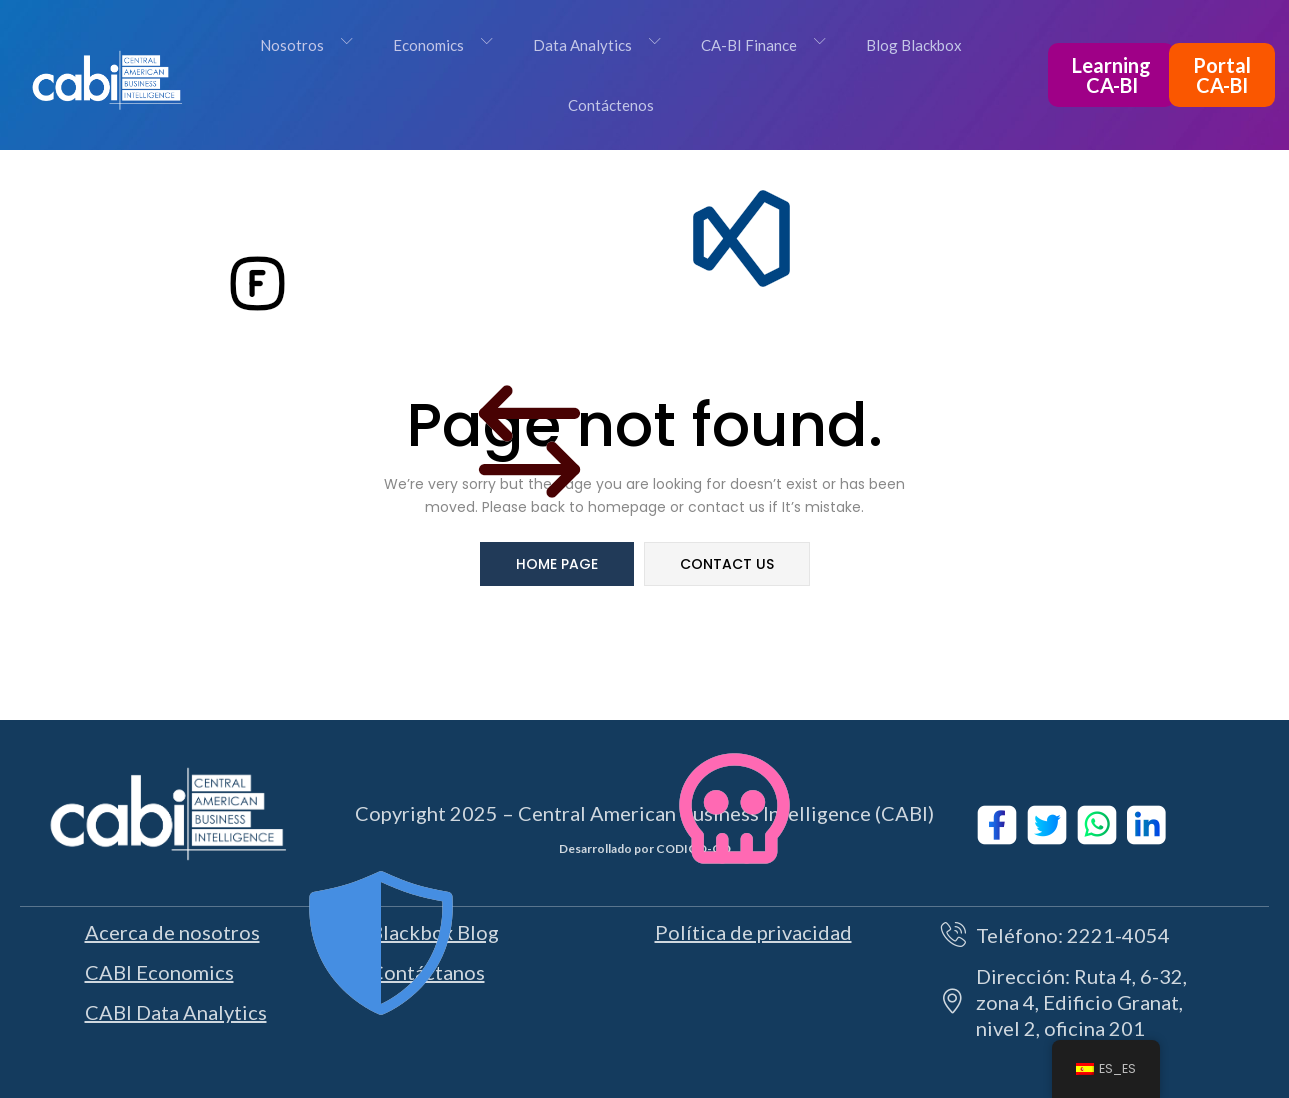 The height and width of the screenshot is (1098, 1289). What do you see at coordinates (734, 808) in the screenshot?
I see `indicates dangerous or harmful content` at bounding box center [734, 808].